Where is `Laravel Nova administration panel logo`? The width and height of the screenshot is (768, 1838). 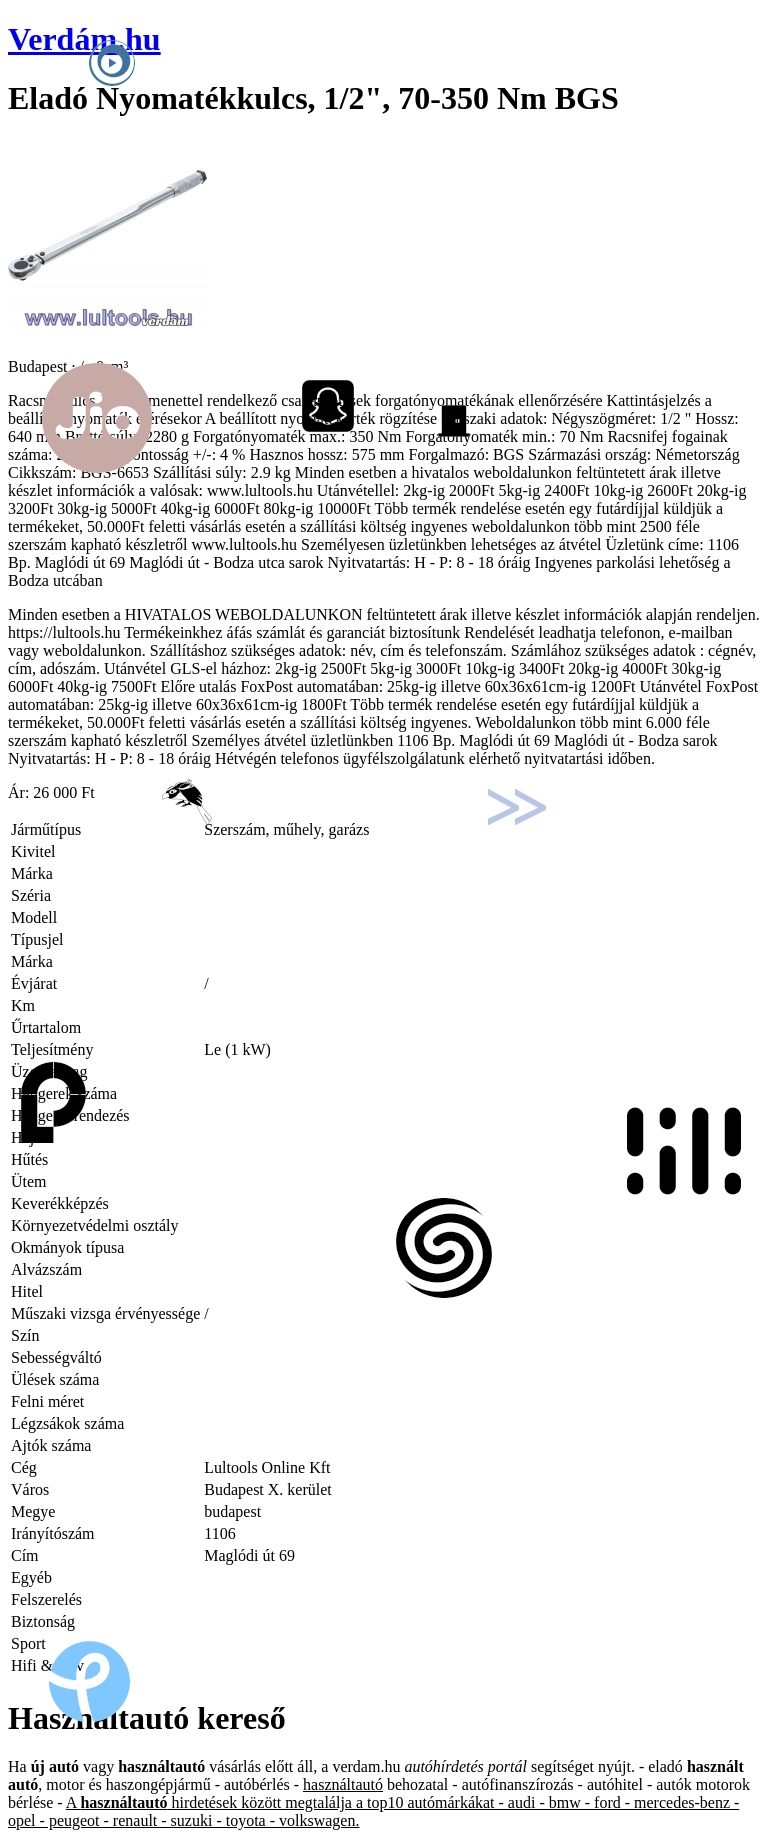 Laravel Nova administration panel logo is located at coordinates (444, 1248).